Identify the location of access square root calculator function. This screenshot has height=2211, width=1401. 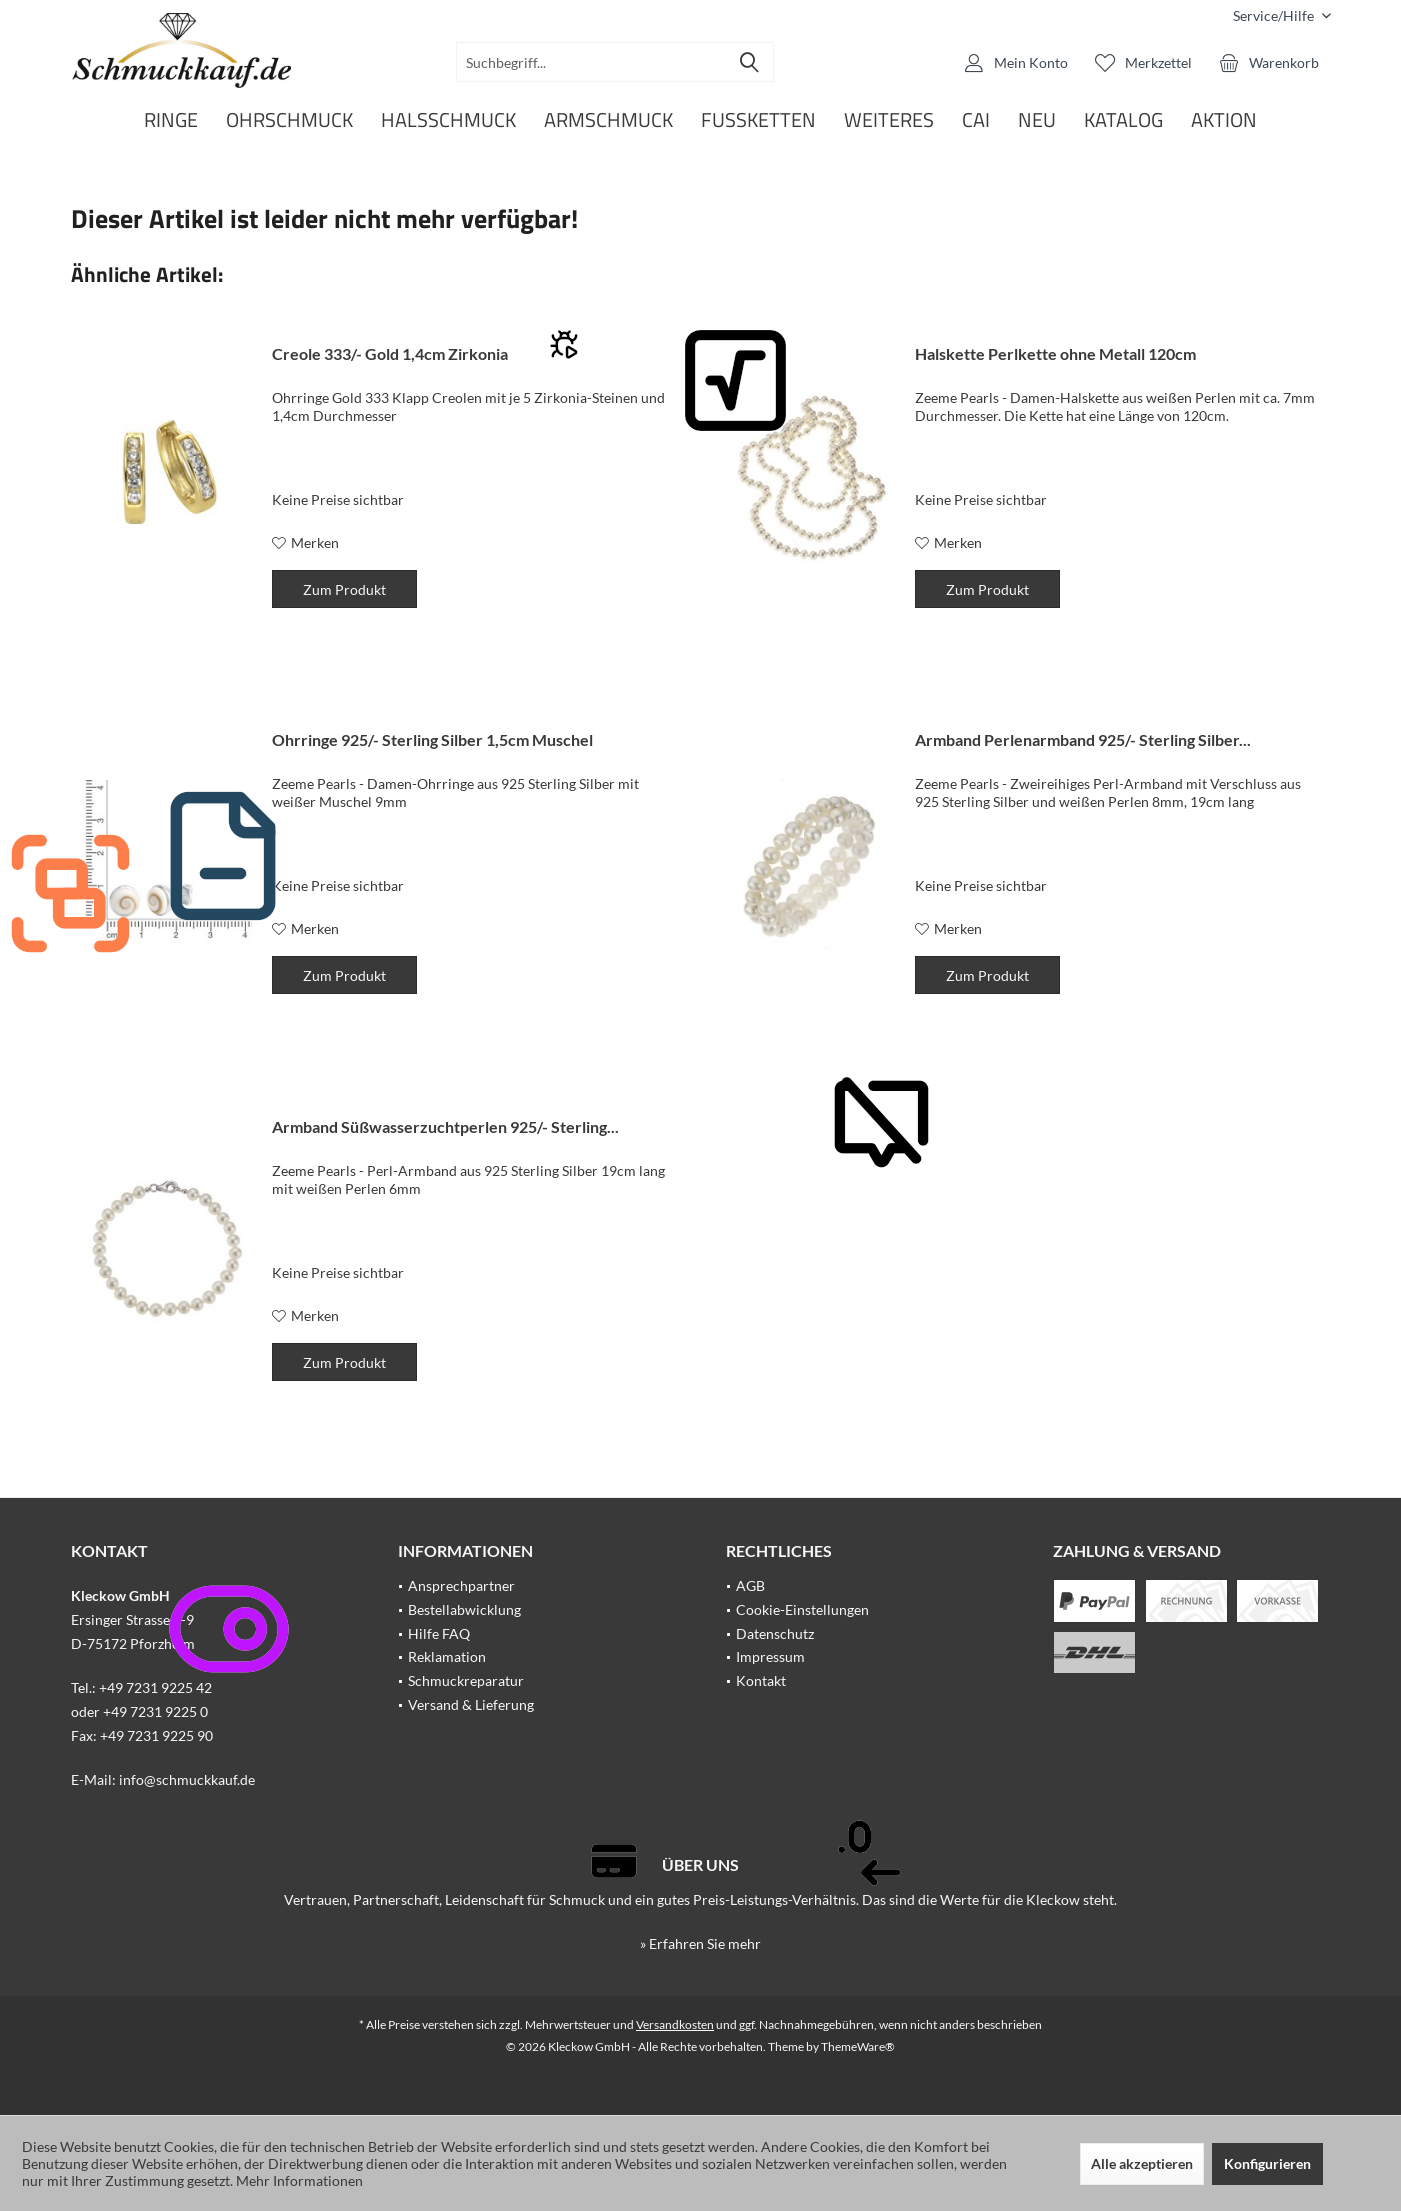
(735, 380).